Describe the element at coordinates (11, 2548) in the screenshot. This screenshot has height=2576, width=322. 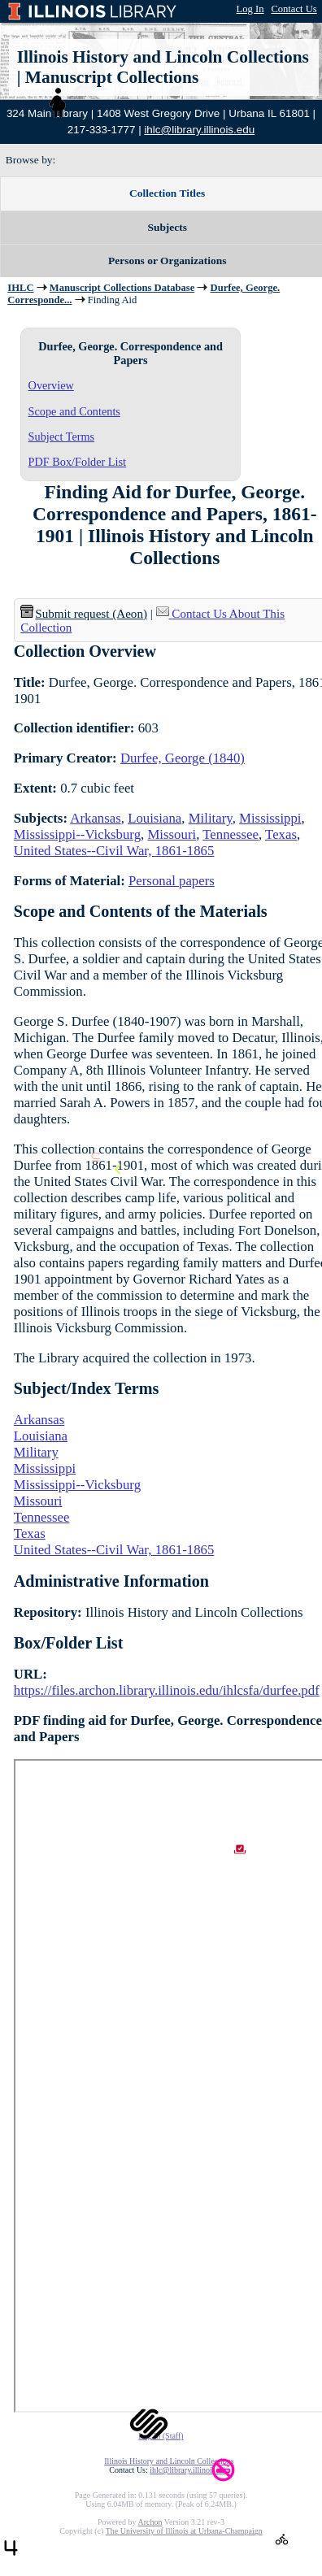
I see `numeric indicator showing the number four` at that location.